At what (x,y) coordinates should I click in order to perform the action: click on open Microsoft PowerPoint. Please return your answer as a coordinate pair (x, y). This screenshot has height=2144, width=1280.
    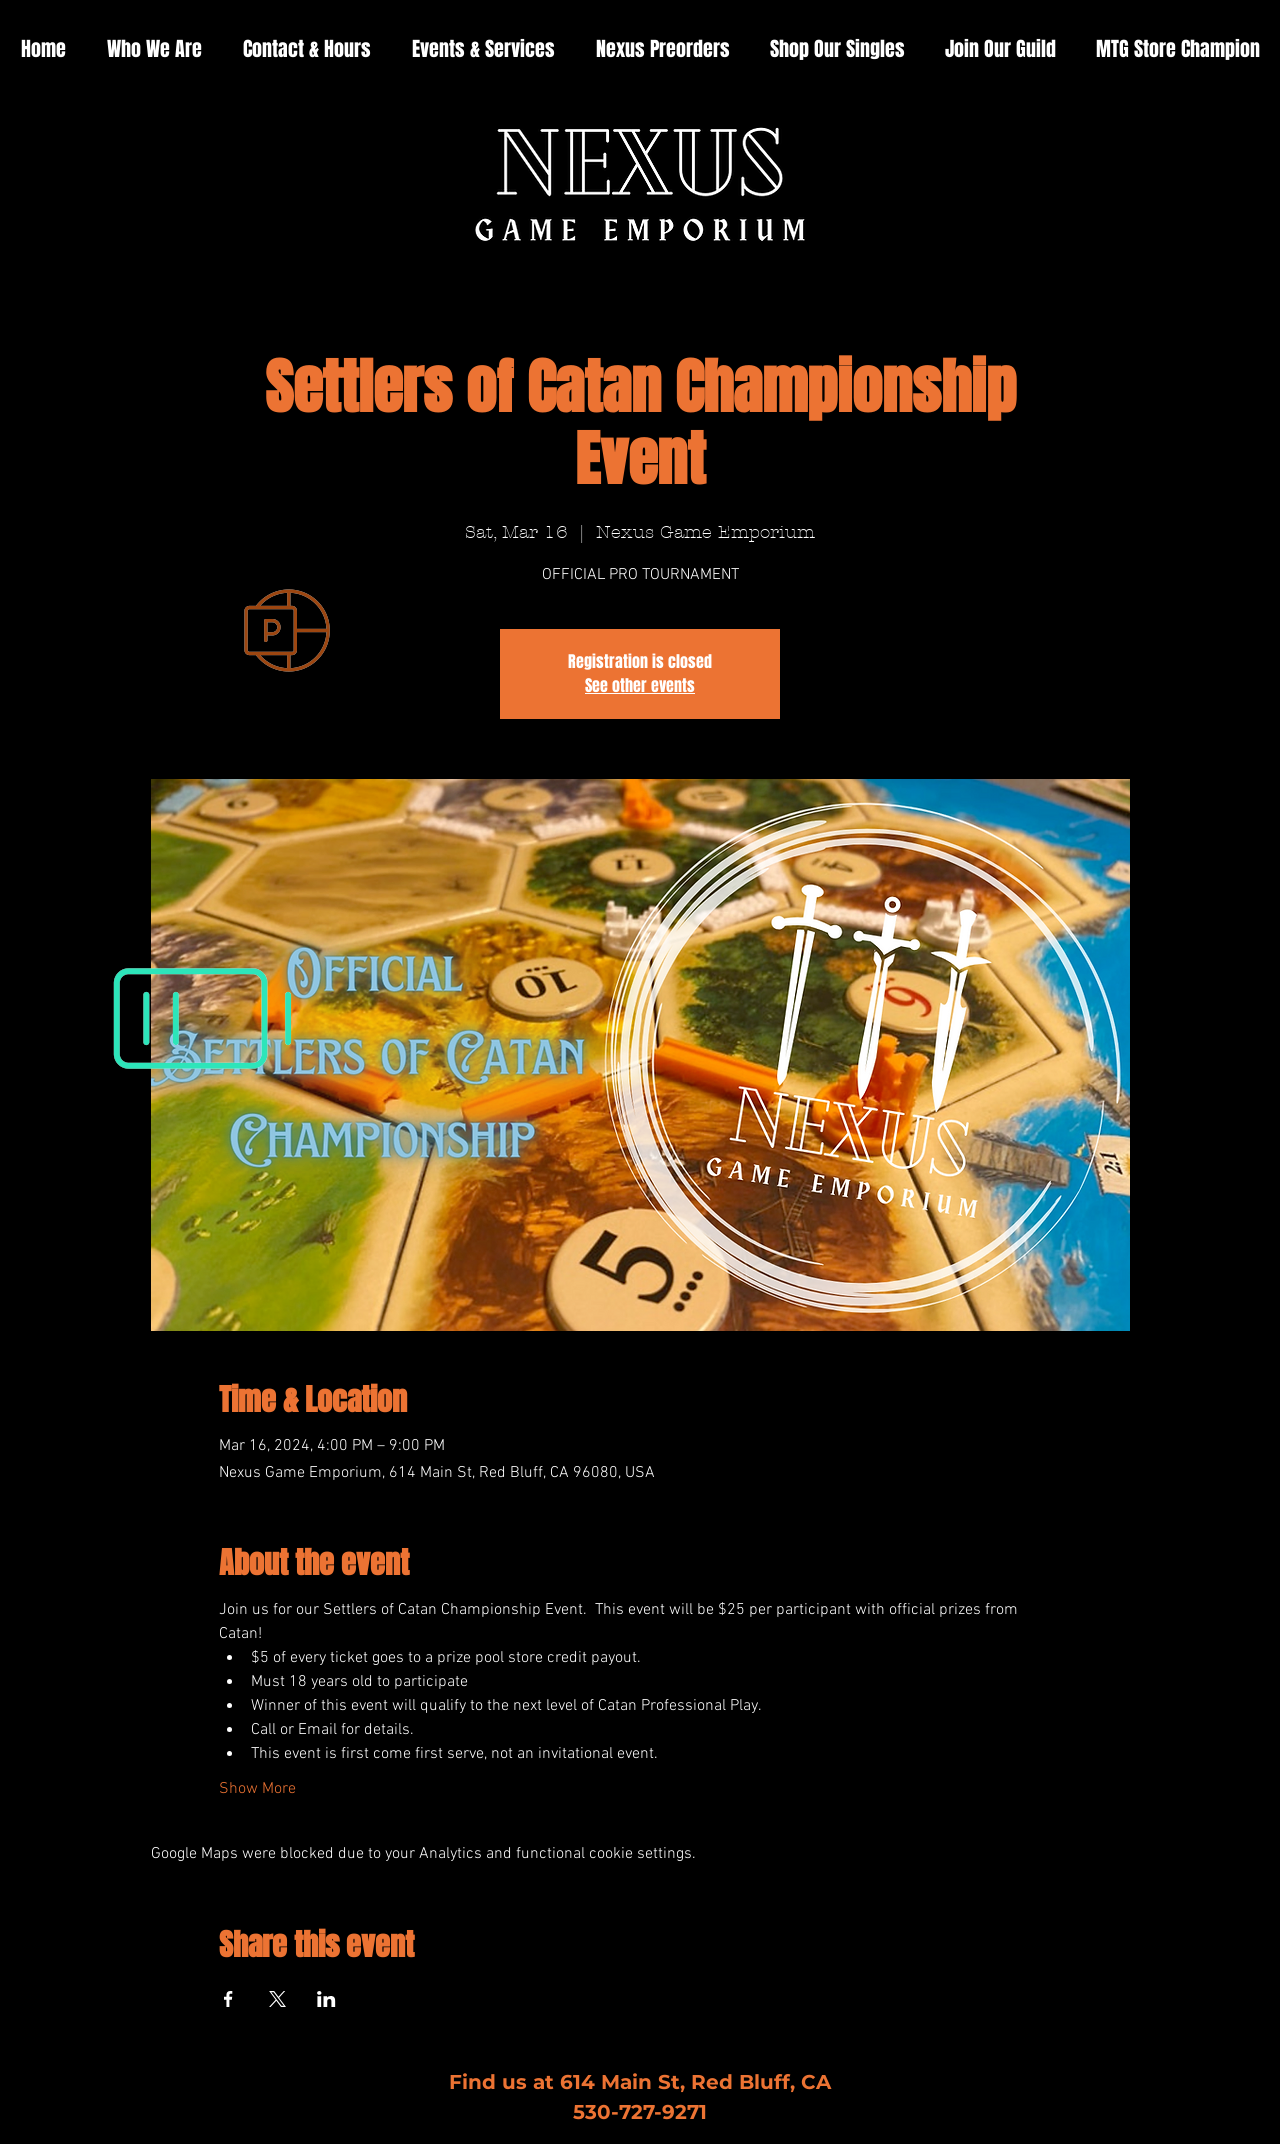
    Looking at the image, I should click on (285, 630).